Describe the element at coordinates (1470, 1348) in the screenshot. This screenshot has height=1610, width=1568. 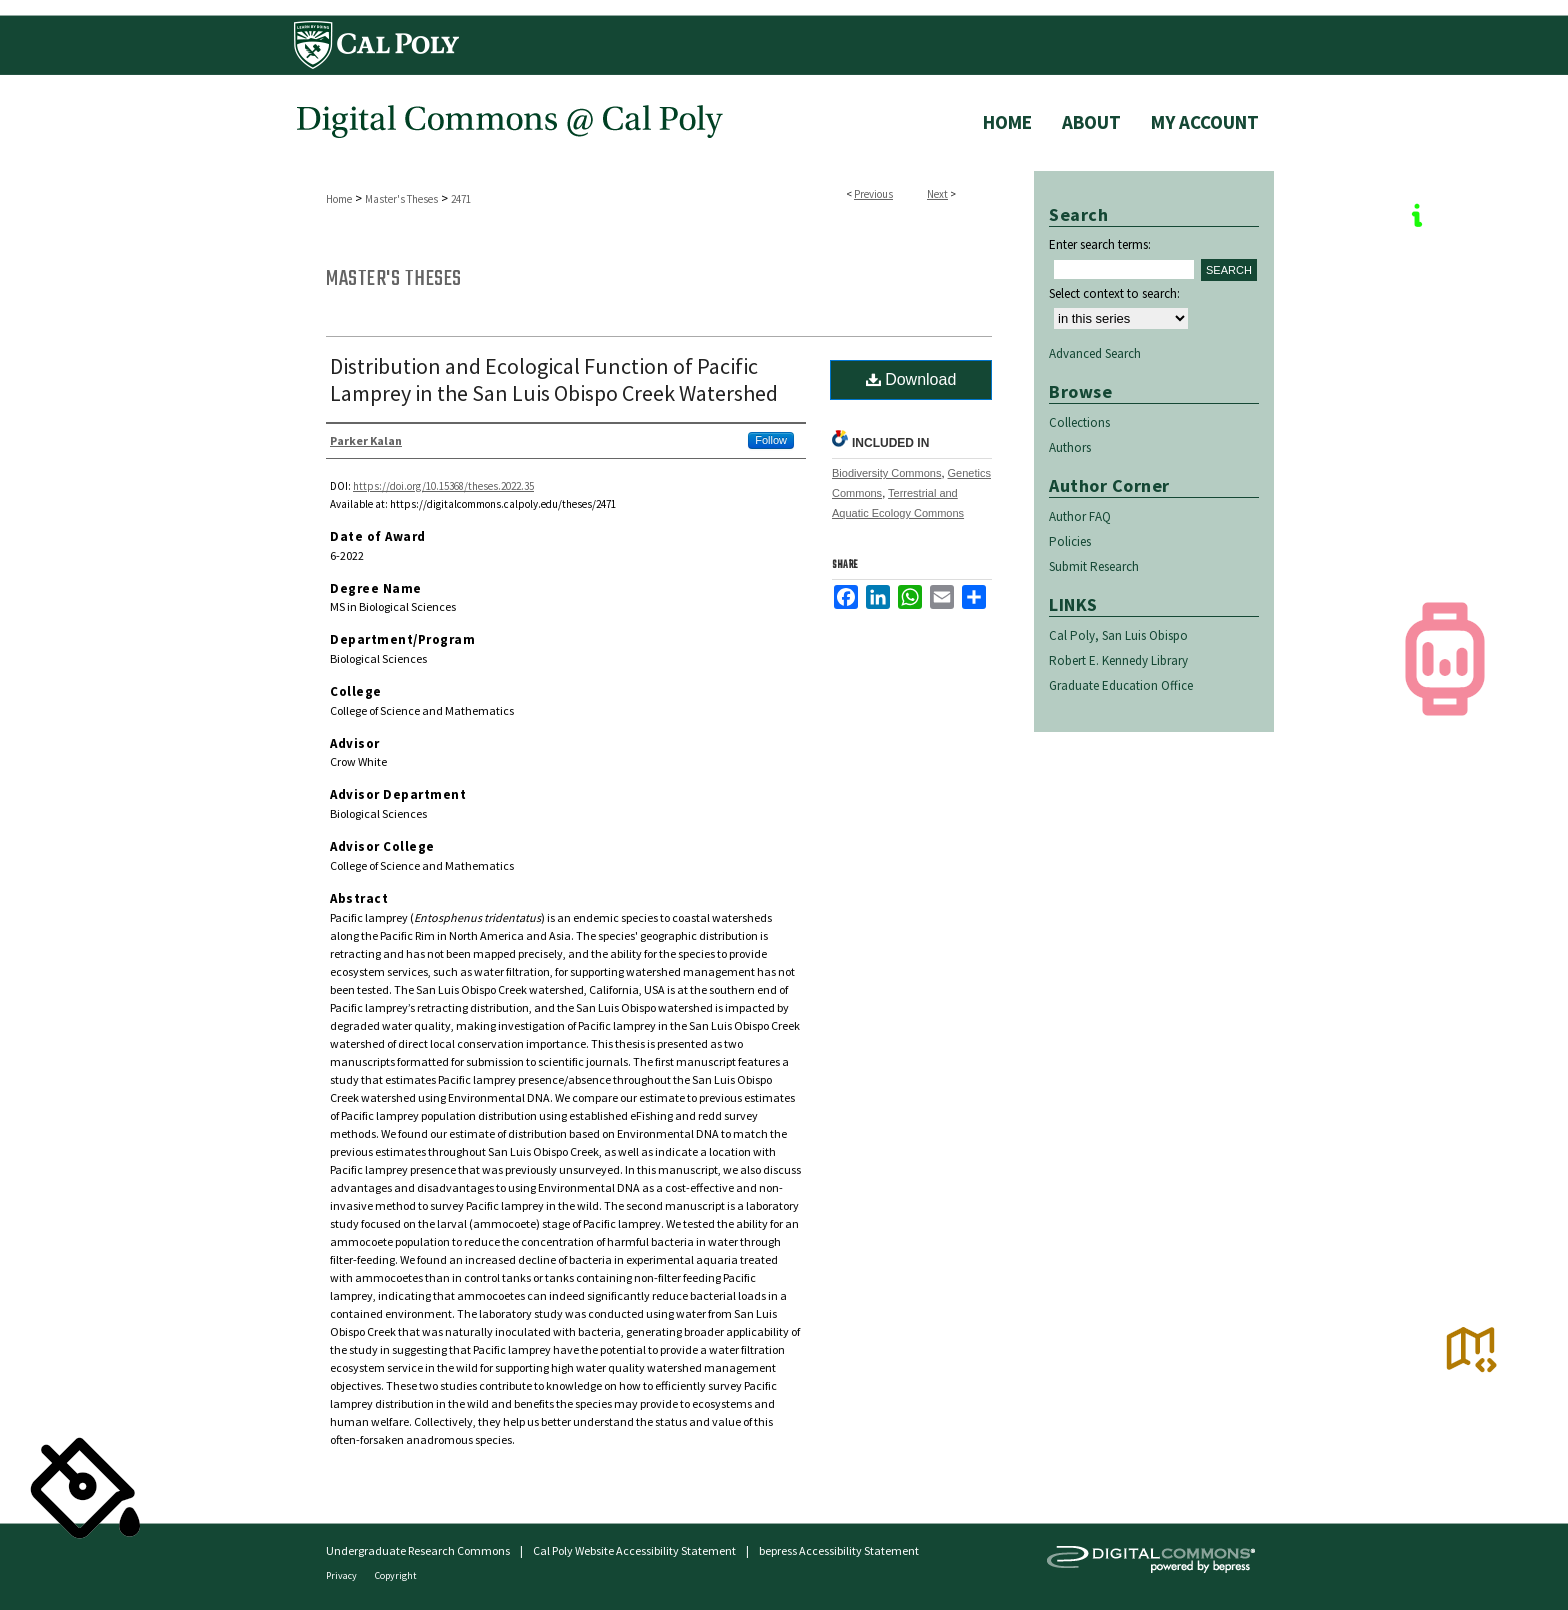
I see `access map developer tools or API settings` at that location.